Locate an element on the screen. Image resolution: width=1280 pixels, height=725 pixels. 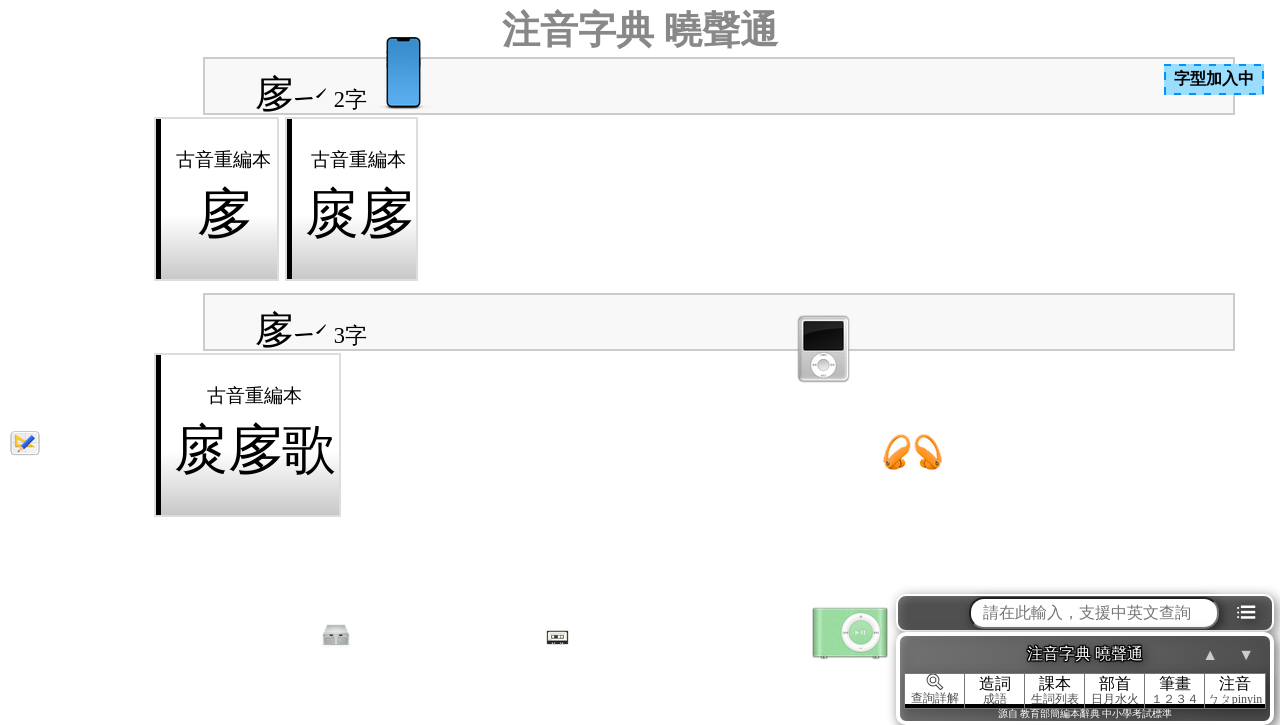
connect wireless earbuds via bluetooth is located at coordinates (912, 454).